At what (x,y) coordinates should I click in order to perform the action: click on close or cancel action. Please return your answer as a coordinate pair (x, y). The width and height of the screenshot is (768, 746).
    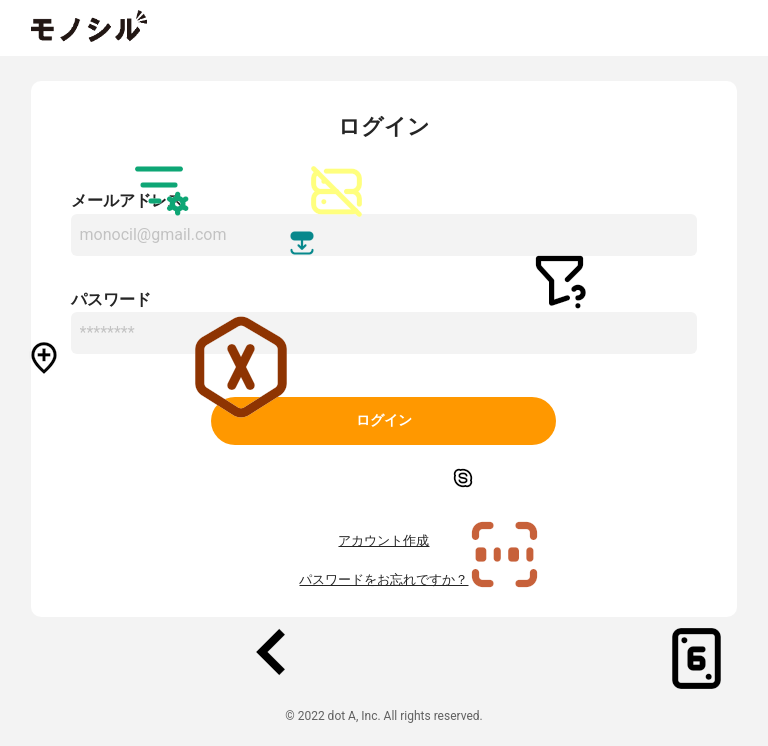
    Looking at the image, I should click on (241, 367).